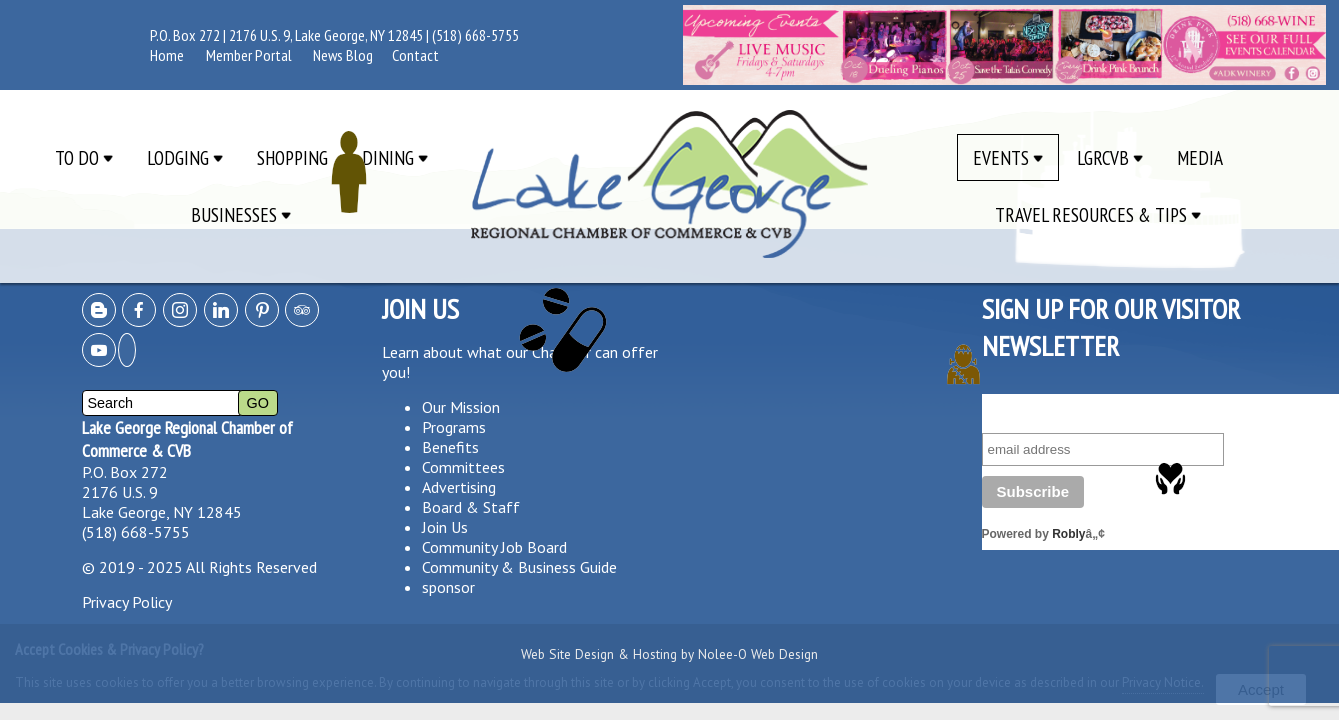 The height and width of the screenshot is (720, 1339). Describe the element at coordinates (349, 172) in the screenshot. I see `view your profile` at that location.